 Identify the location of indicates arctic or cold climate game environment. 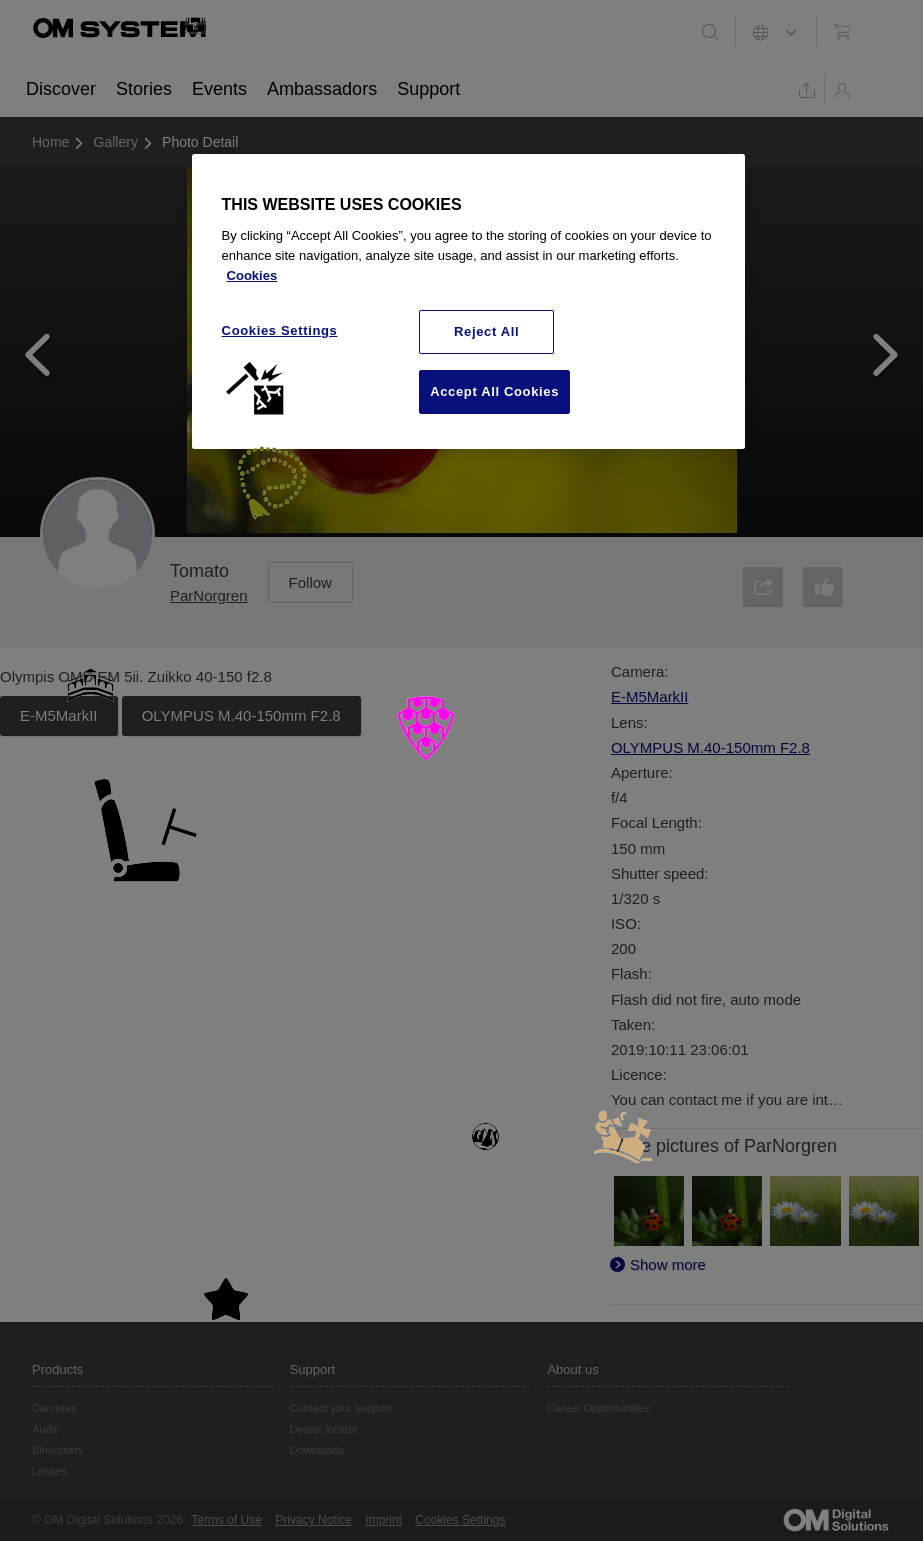
(485, 1136).